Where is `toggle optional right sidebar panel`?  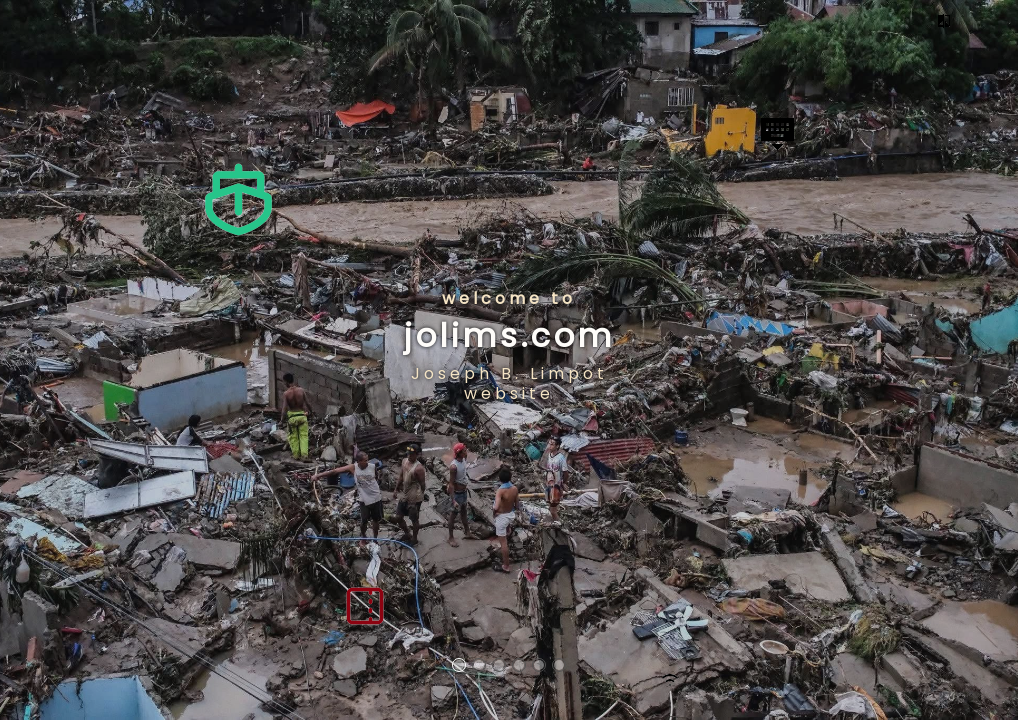 toggle optional right sidebar panel is located at coordinates (365, 606).